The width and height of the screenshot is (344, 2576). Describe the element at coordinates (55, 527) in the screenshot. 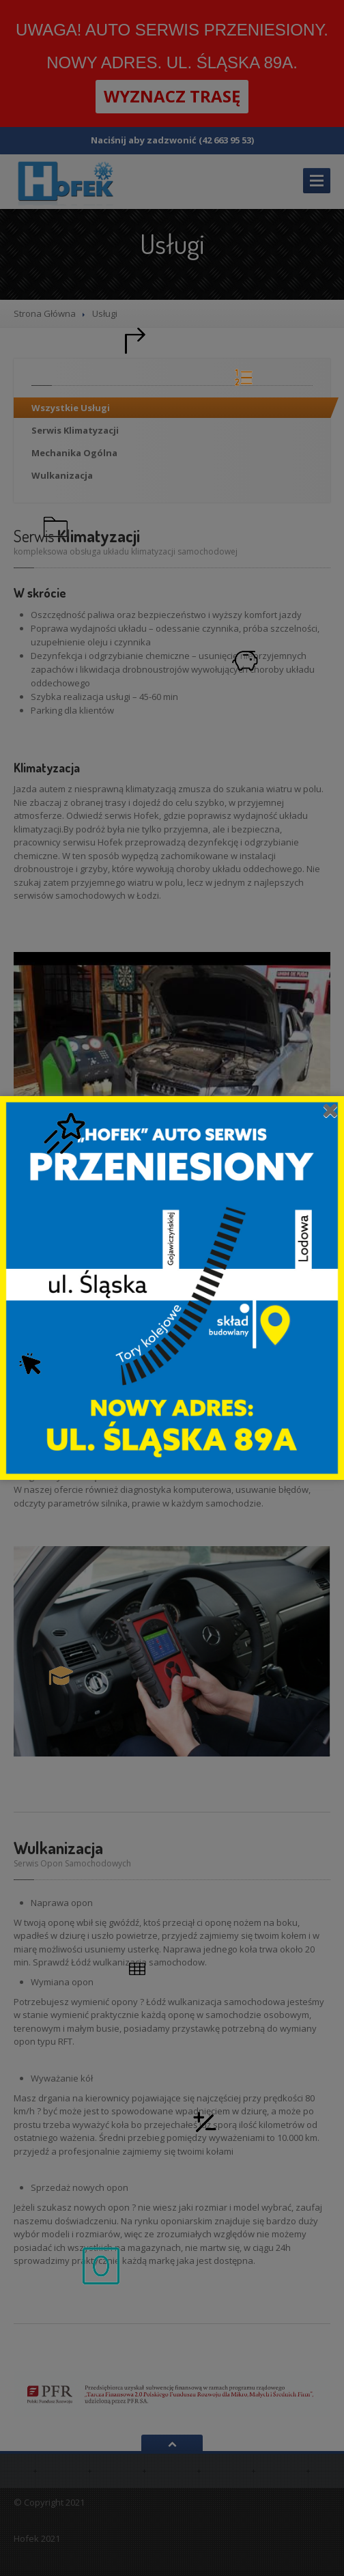

I see `open folder to view files` at that location.